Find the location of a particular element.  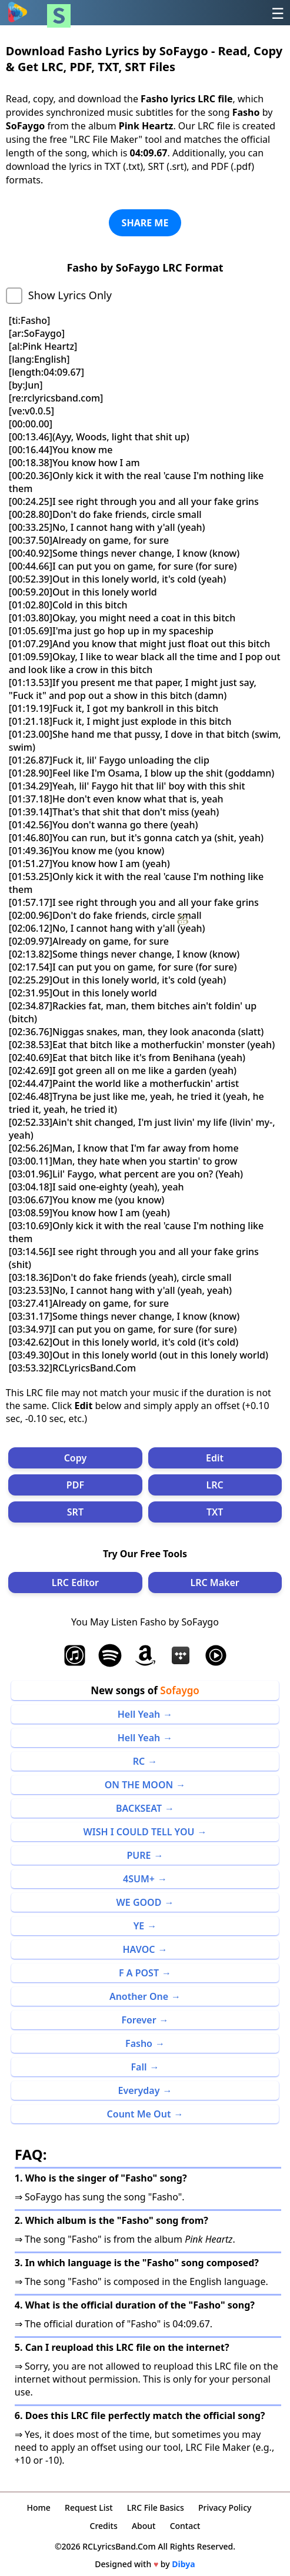

semantic ui framework logo is located at coordinates (59, 16).